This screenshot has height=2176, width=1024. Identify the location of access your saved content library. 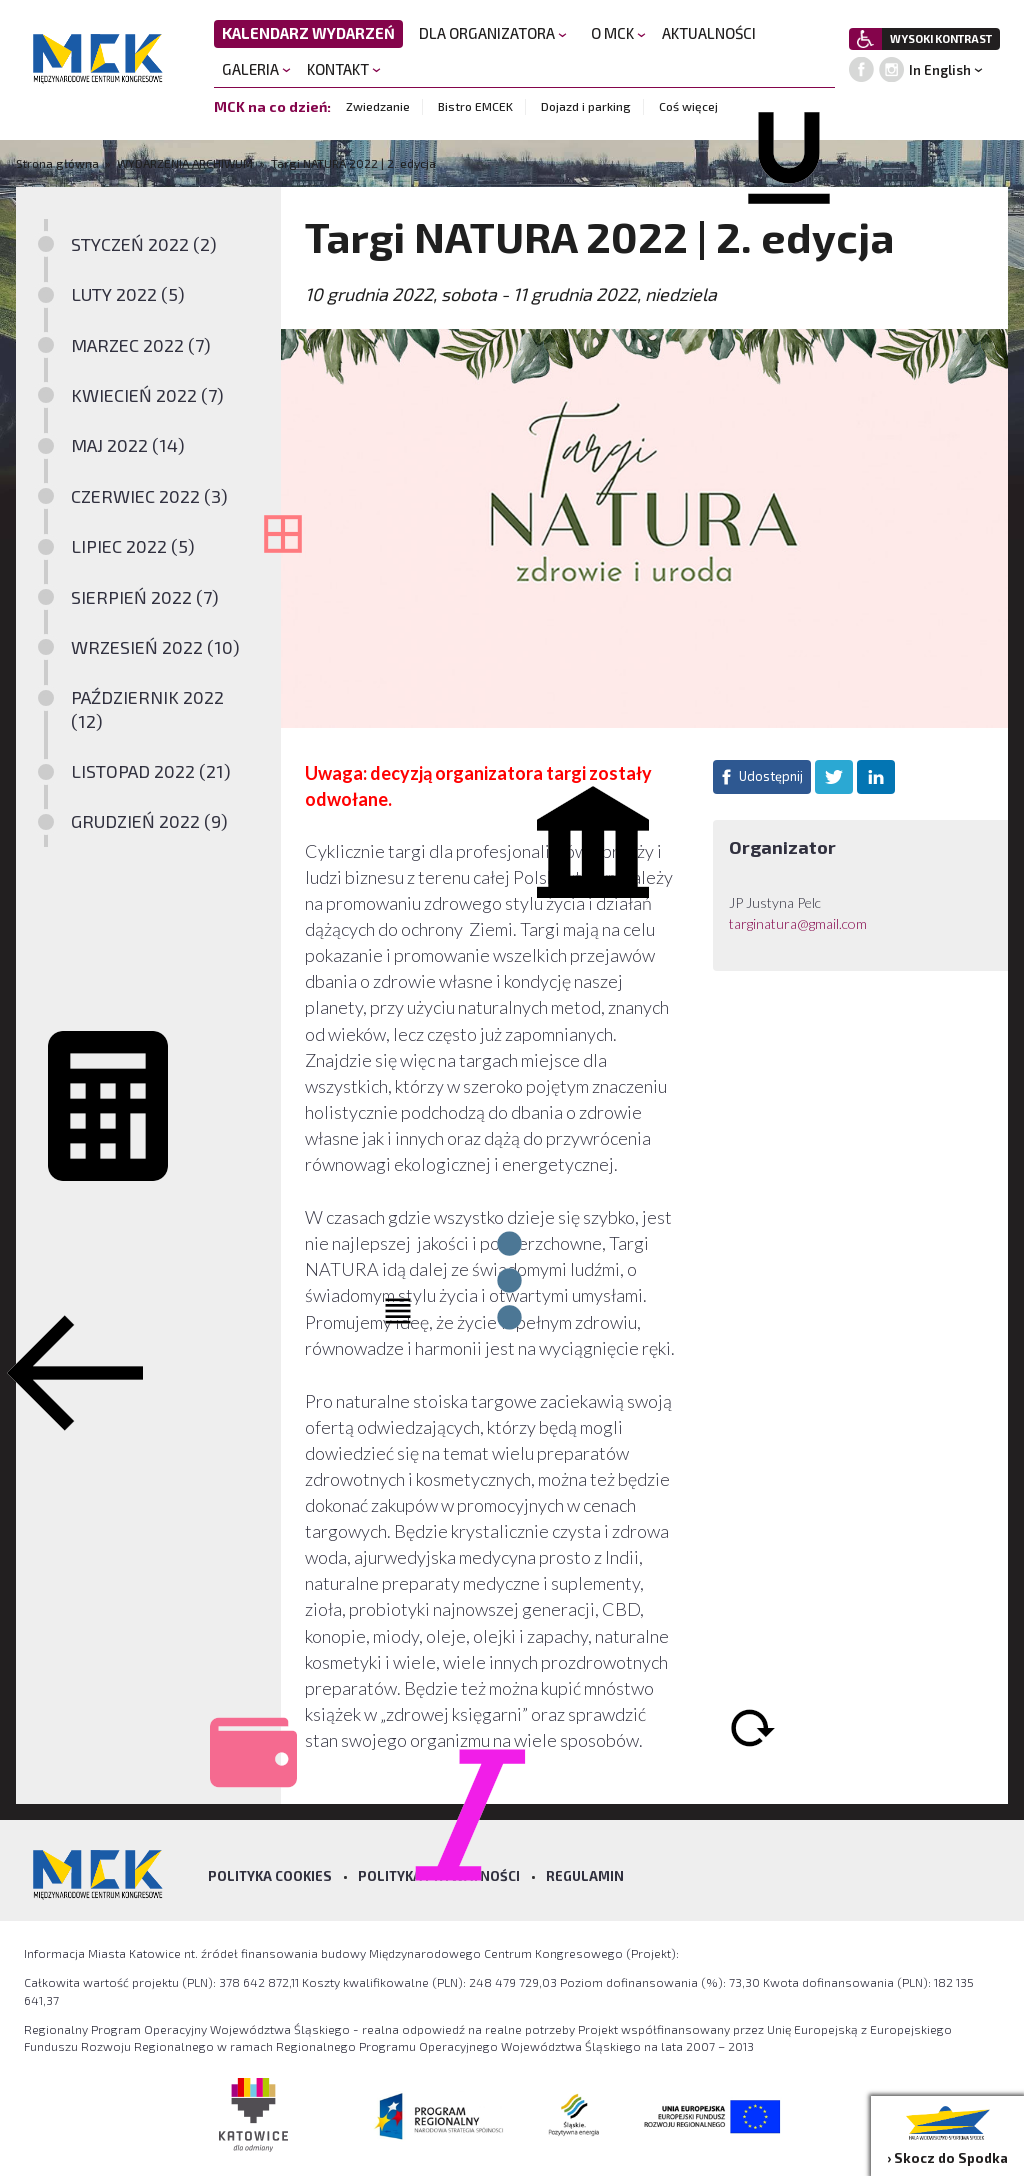
(593, 842).